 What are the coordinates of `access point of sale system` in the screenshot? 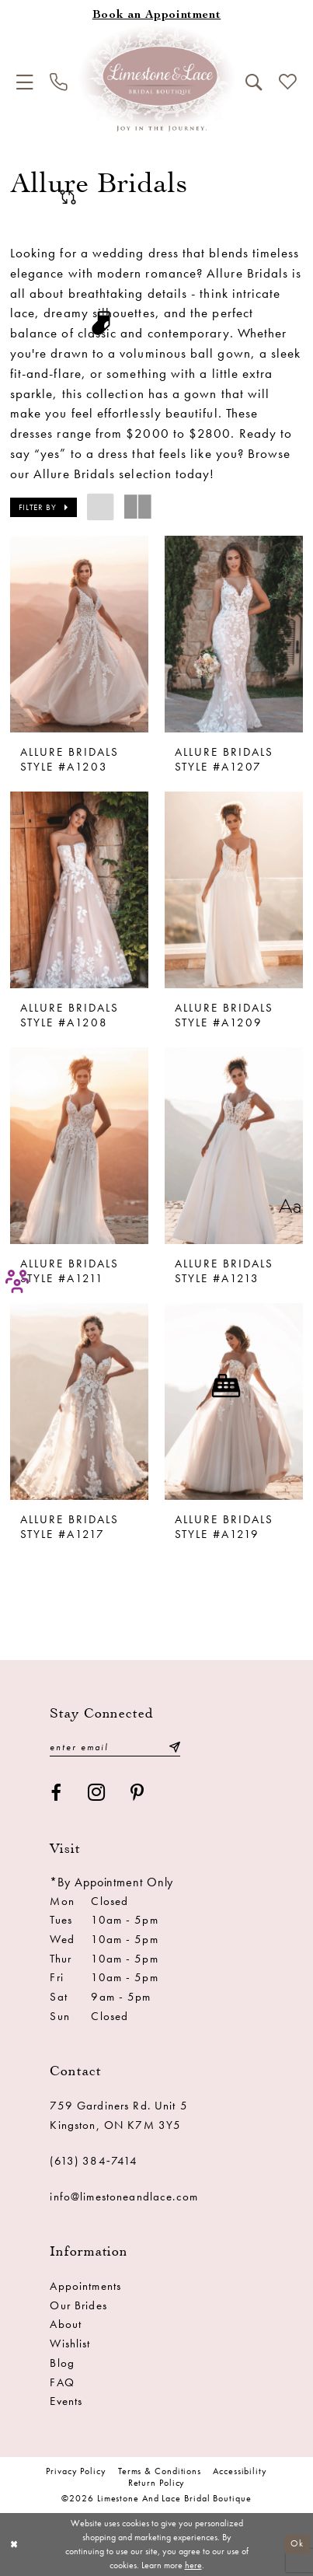 It's located at (226, 1387).